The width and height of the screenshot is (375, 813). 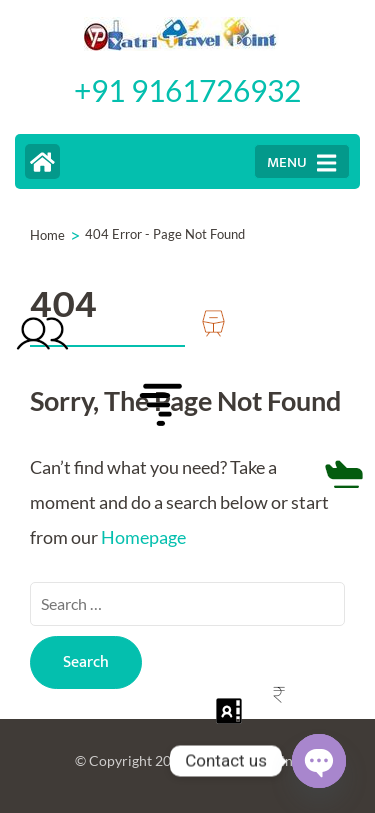 What do you see at coordinates (213, 322) in the screenshot?
I see `view regional train schedules` at bounding box center [213, 322].